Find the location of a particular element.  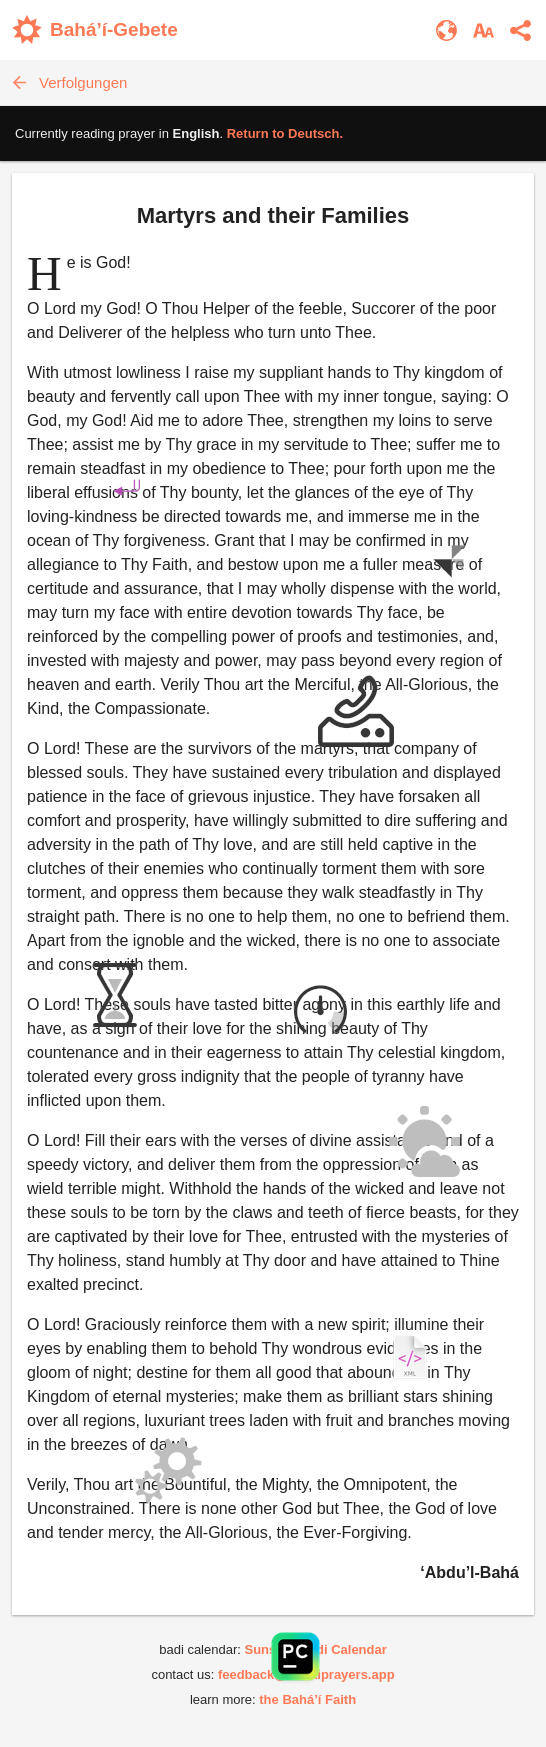

an XML document file is located at coordinates (410, 1358).